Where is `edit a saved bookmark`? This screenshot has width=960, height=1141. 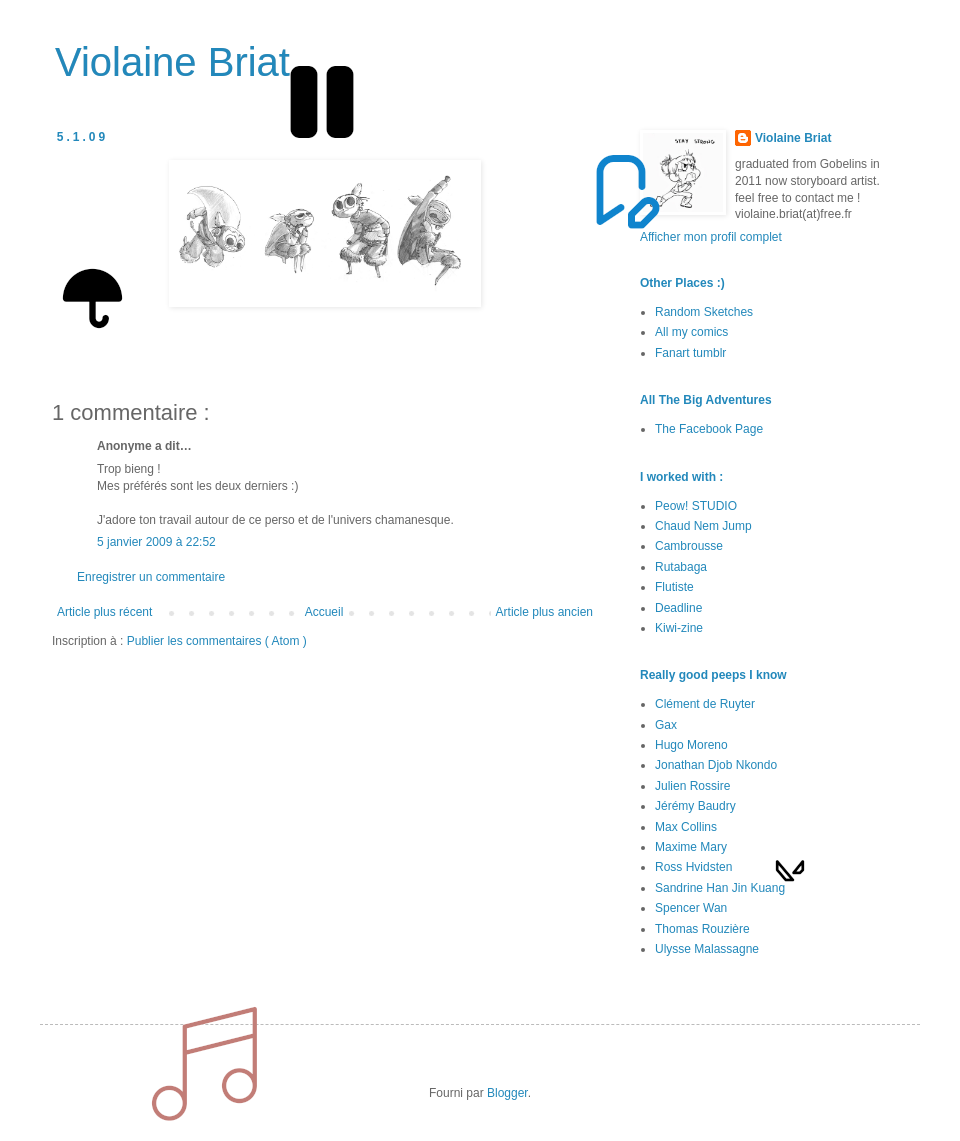 edit a saved bookmark is located at coordinates (621, 190).